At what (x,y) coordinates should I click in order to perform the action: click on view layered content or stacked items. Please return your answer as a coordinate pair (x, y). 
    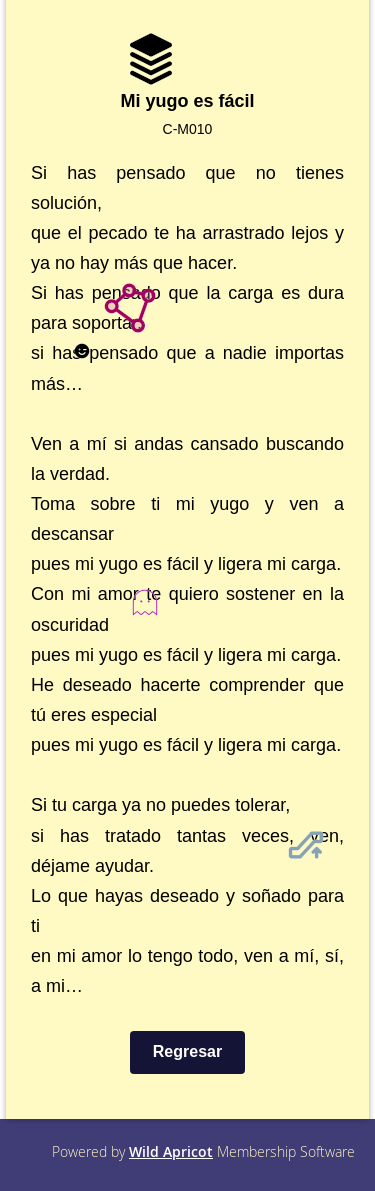
    Looking at the image, I should click on (151, 59).